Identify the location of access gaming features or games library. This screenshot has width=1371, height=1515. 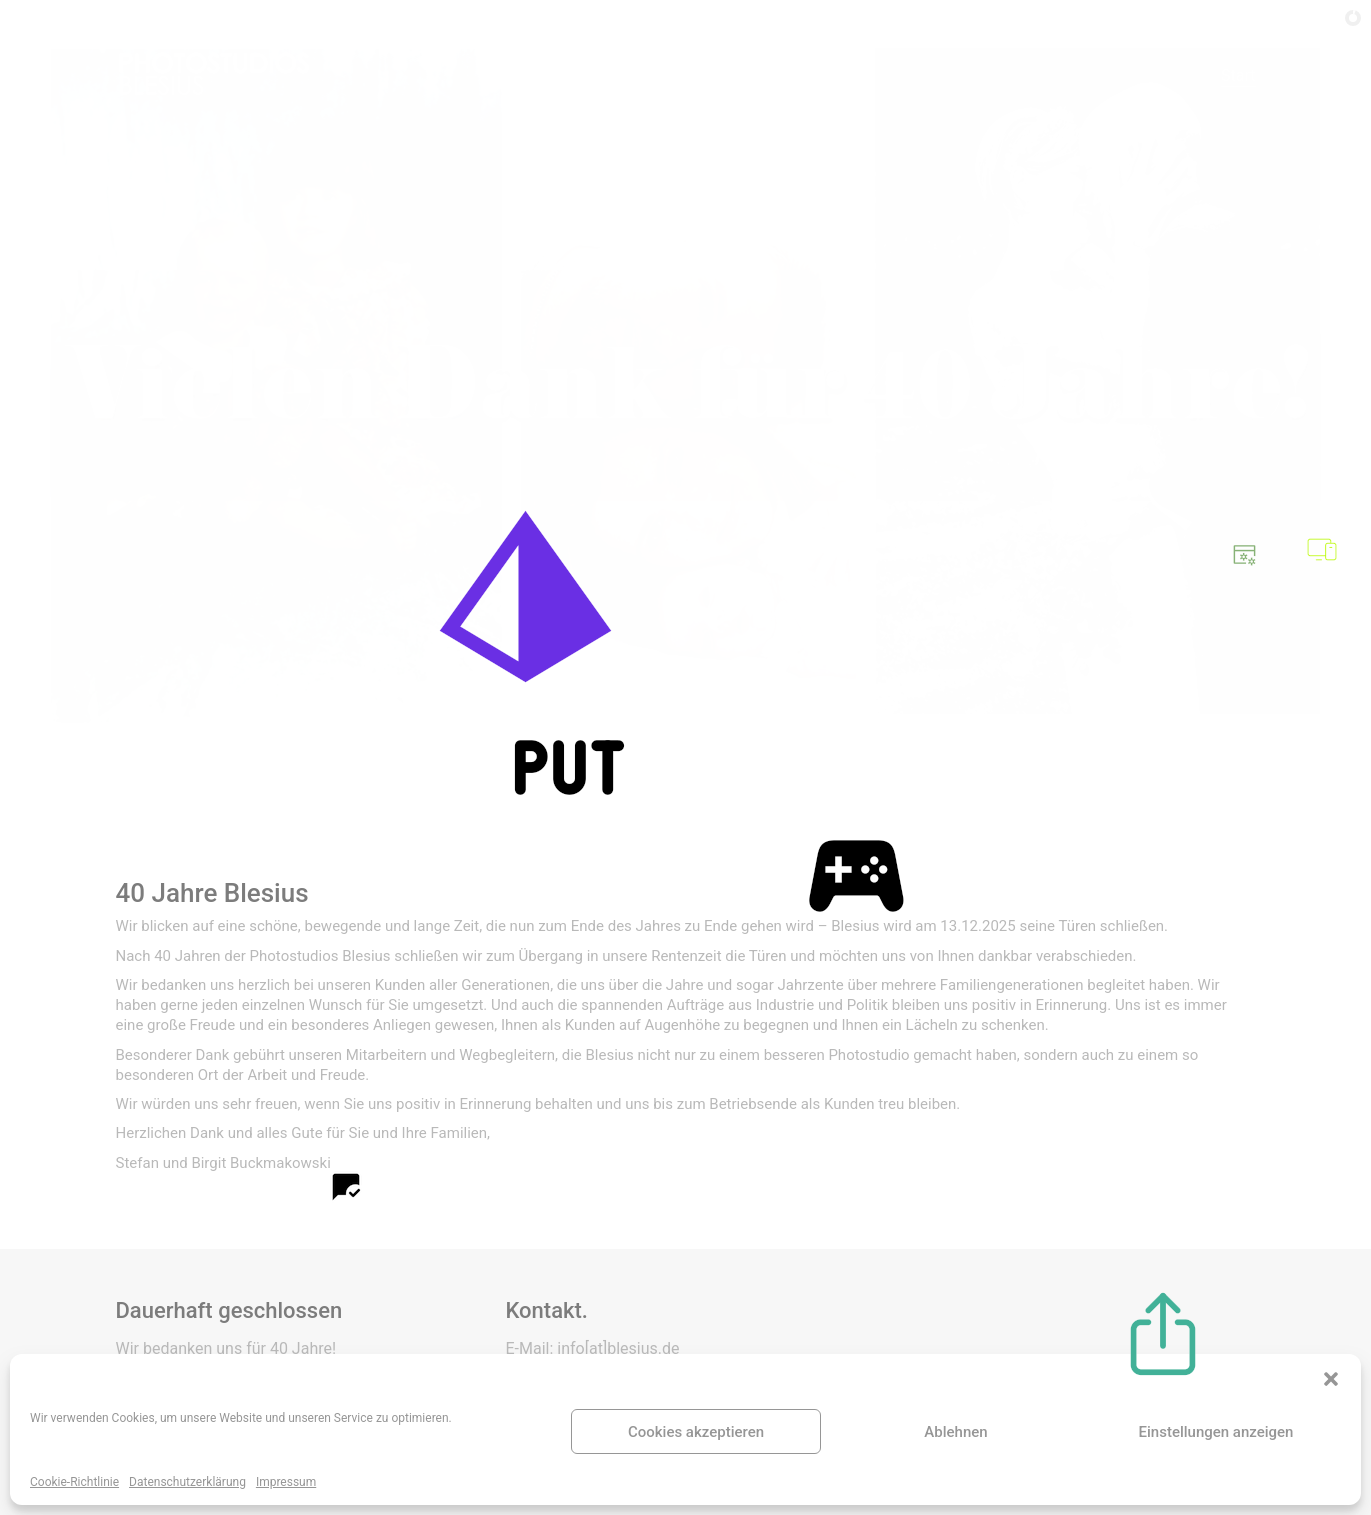
(858, 876).